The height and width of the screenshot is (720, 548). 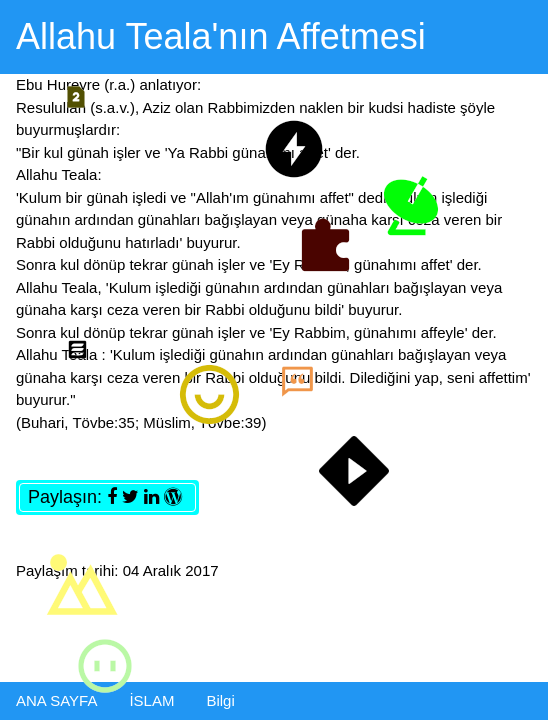 What do you see at coordinates (411, 206) in the screenshot?
I see `access radar or scanning features` at bounding box center [411, 206].